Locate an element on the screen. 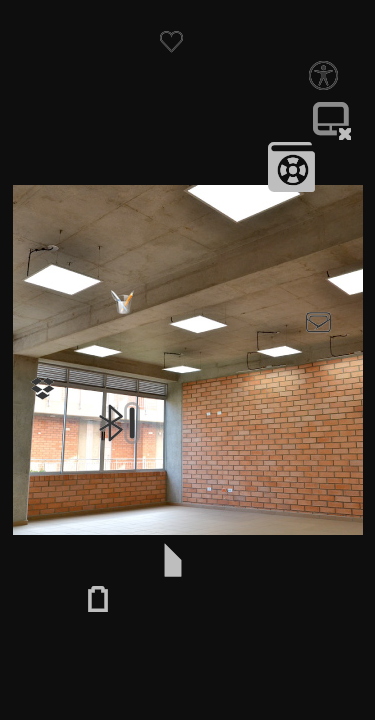 The width and height of the screenshot is (375, 720). view community or social applications is located at coordinates (171, 41).